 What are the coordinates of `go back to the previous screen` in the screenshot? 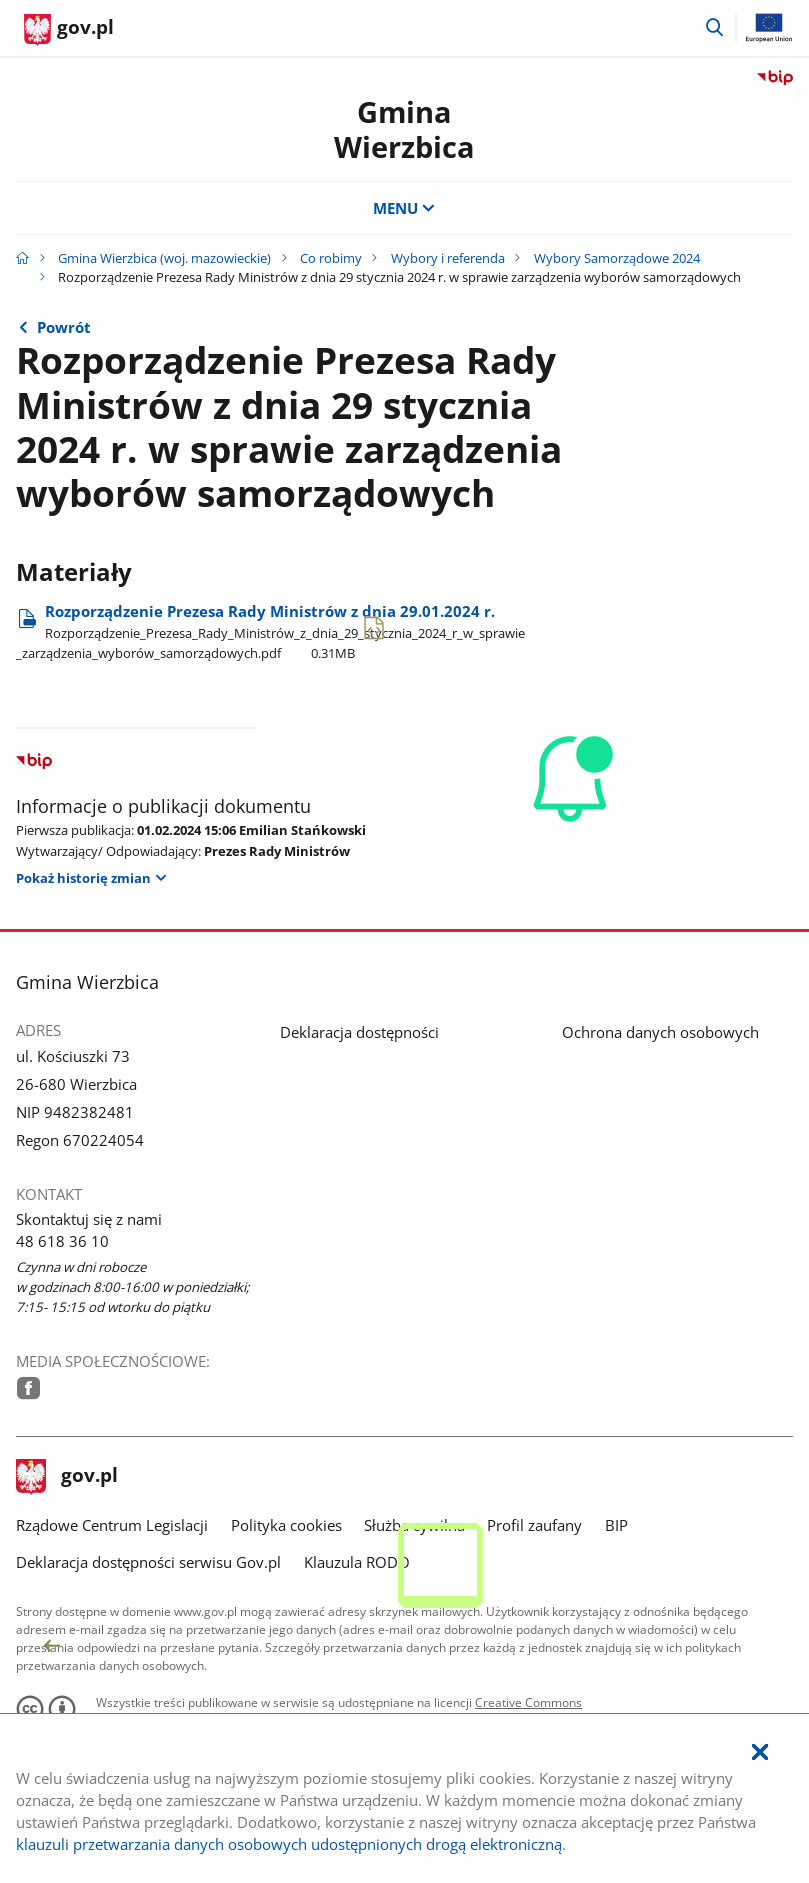 It's located at (53, 1646).